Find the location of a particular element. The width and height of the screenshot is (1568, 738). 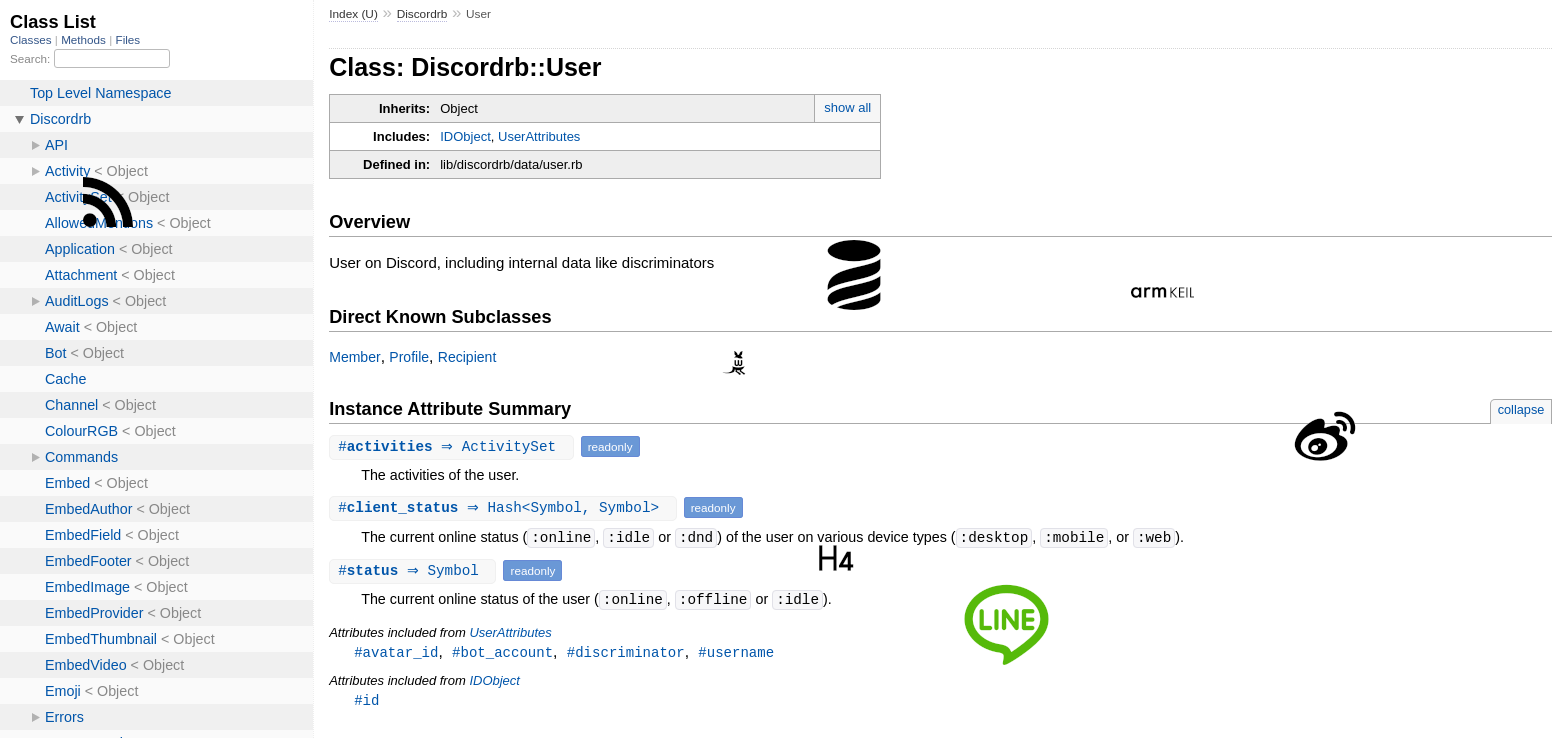

subscribe to RSS feed is located at coordinates (108, 202).